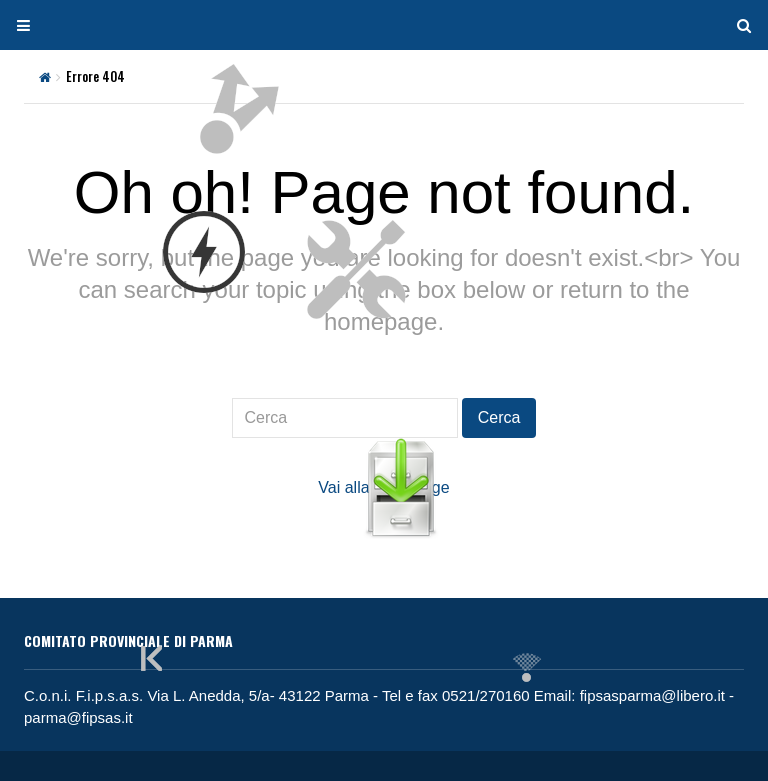  Describe the element at coordinates (356, 269) in the screenshot. I see `access system settings and preferences` at that location.